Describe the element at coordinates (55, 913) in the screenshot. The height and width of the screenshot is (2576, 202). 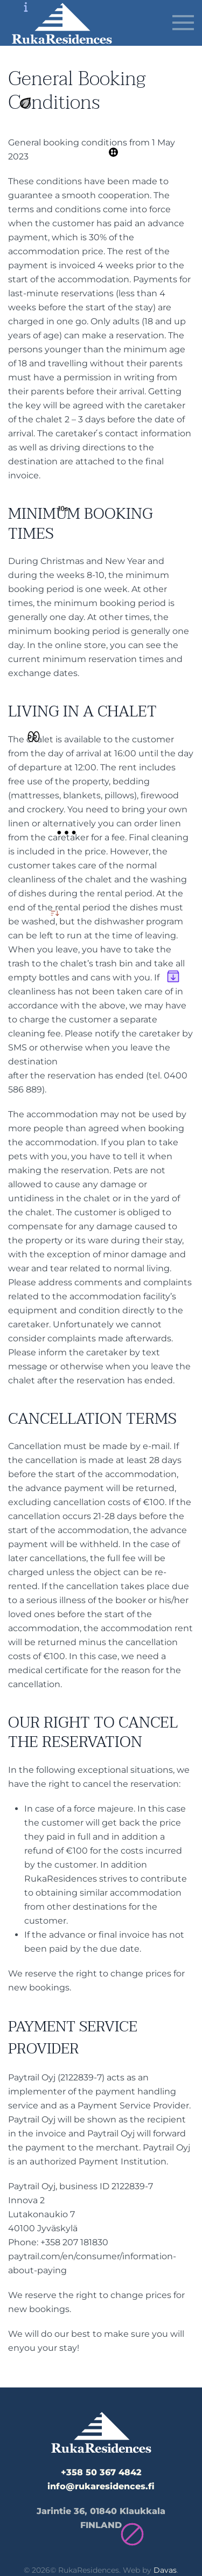
I see `sort items in descending order` at that location.